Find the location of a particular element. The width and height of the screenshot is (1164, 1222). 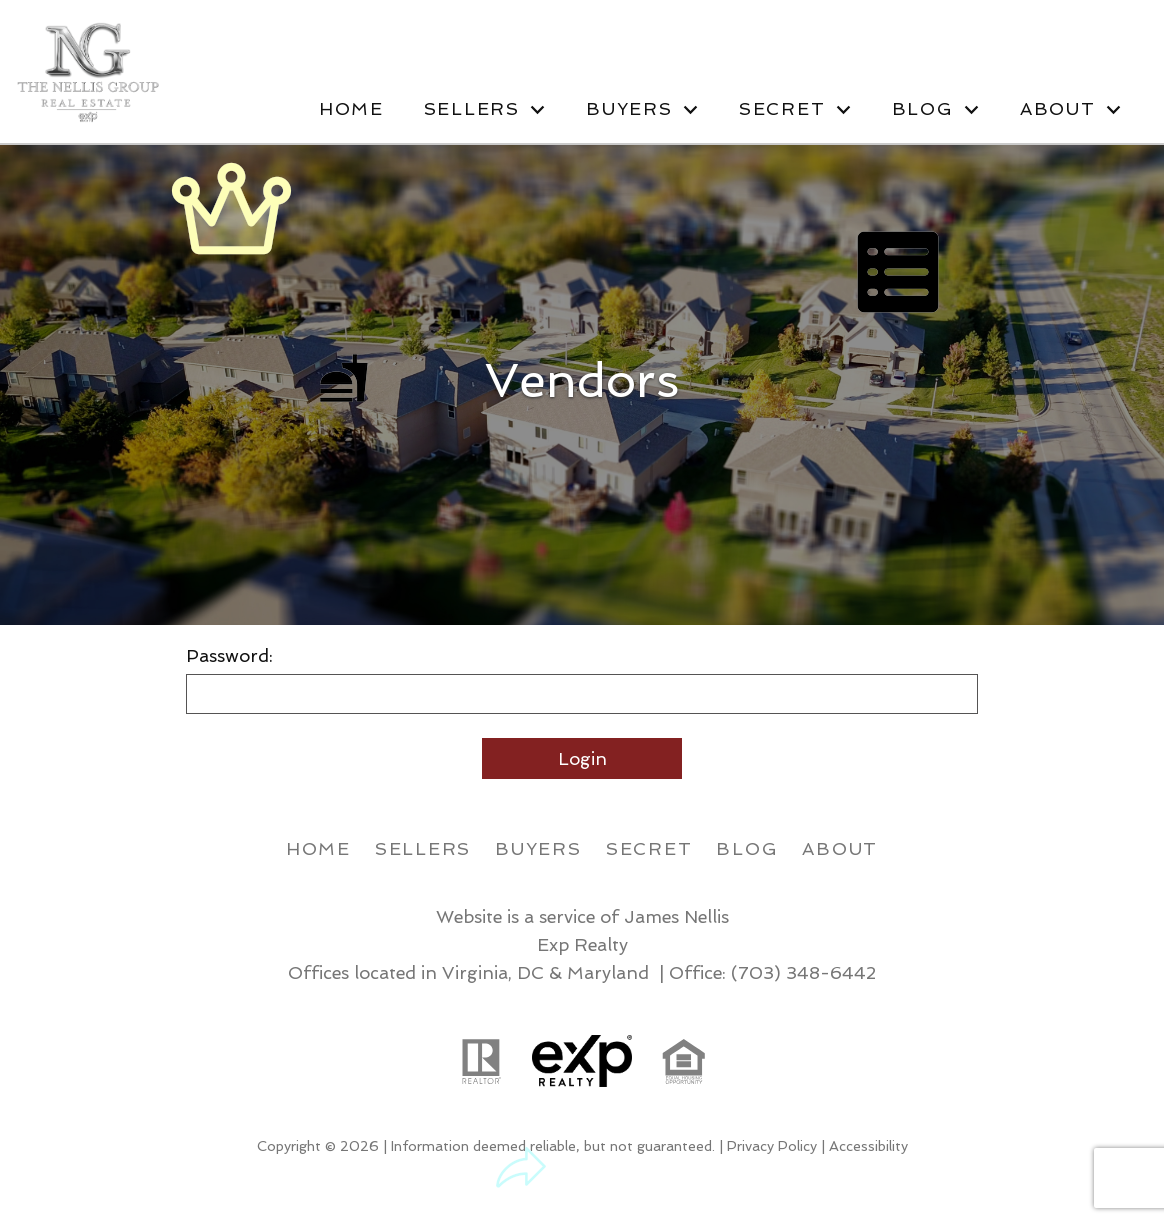

view list of items is located at coordinates (898, 272).